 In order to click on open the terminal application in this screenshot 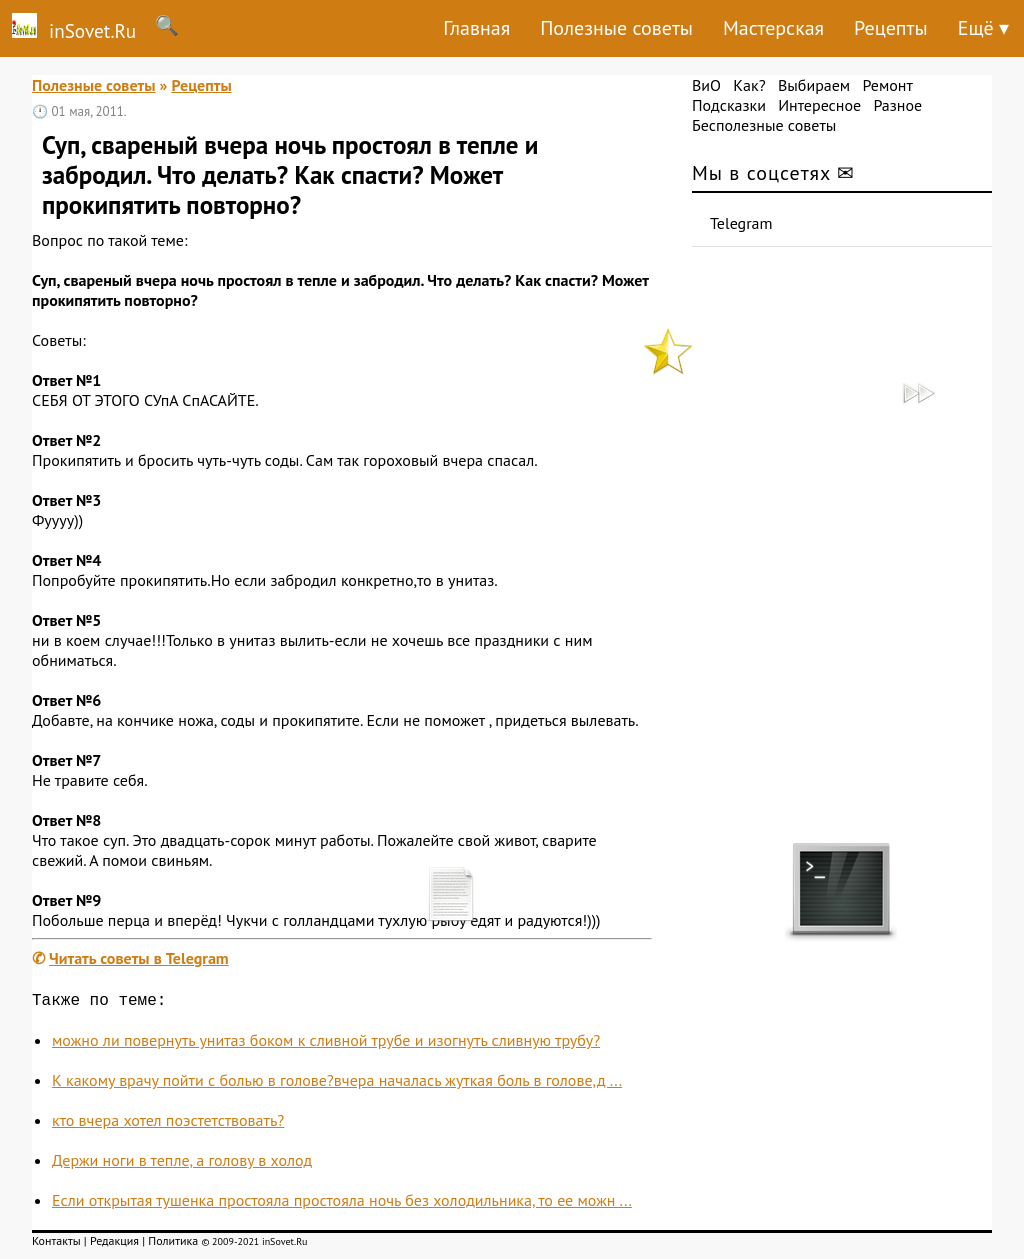, I will do `click(841, 886)`.